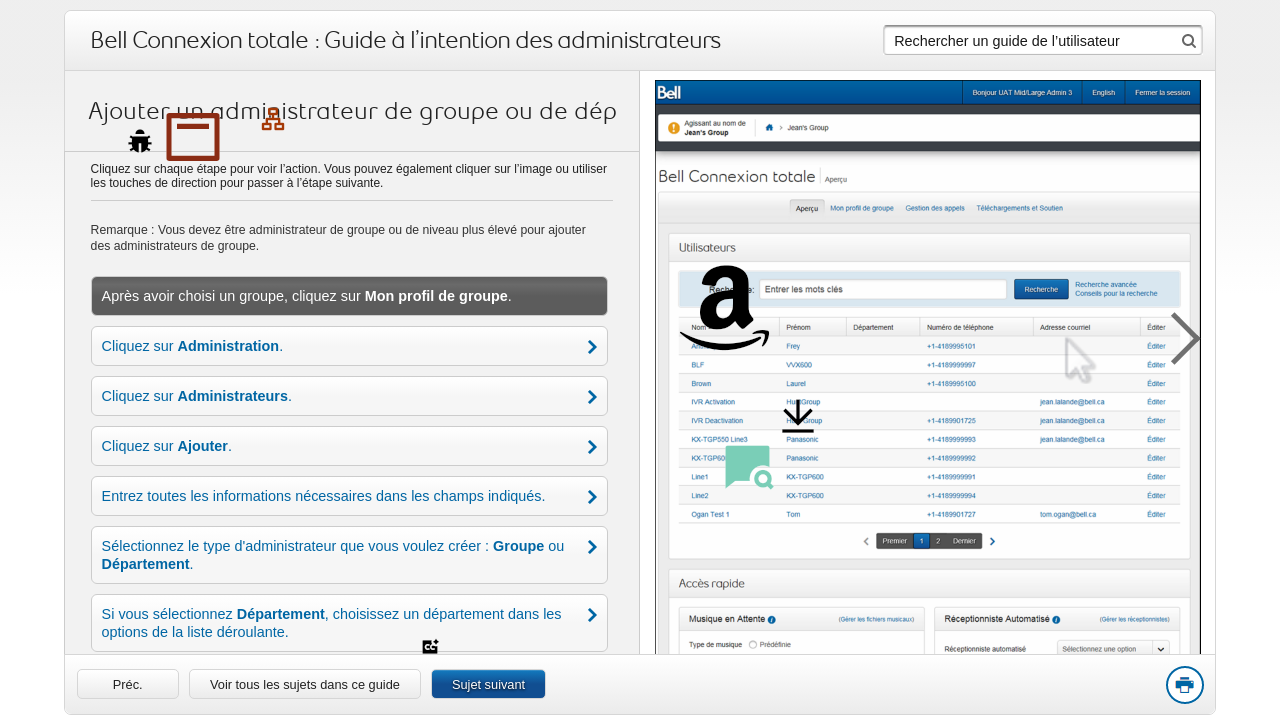  What do you see at coordinates (724, 305) in the screenshot?
I see `open the Amazon app` at bounding box center [724, 305].